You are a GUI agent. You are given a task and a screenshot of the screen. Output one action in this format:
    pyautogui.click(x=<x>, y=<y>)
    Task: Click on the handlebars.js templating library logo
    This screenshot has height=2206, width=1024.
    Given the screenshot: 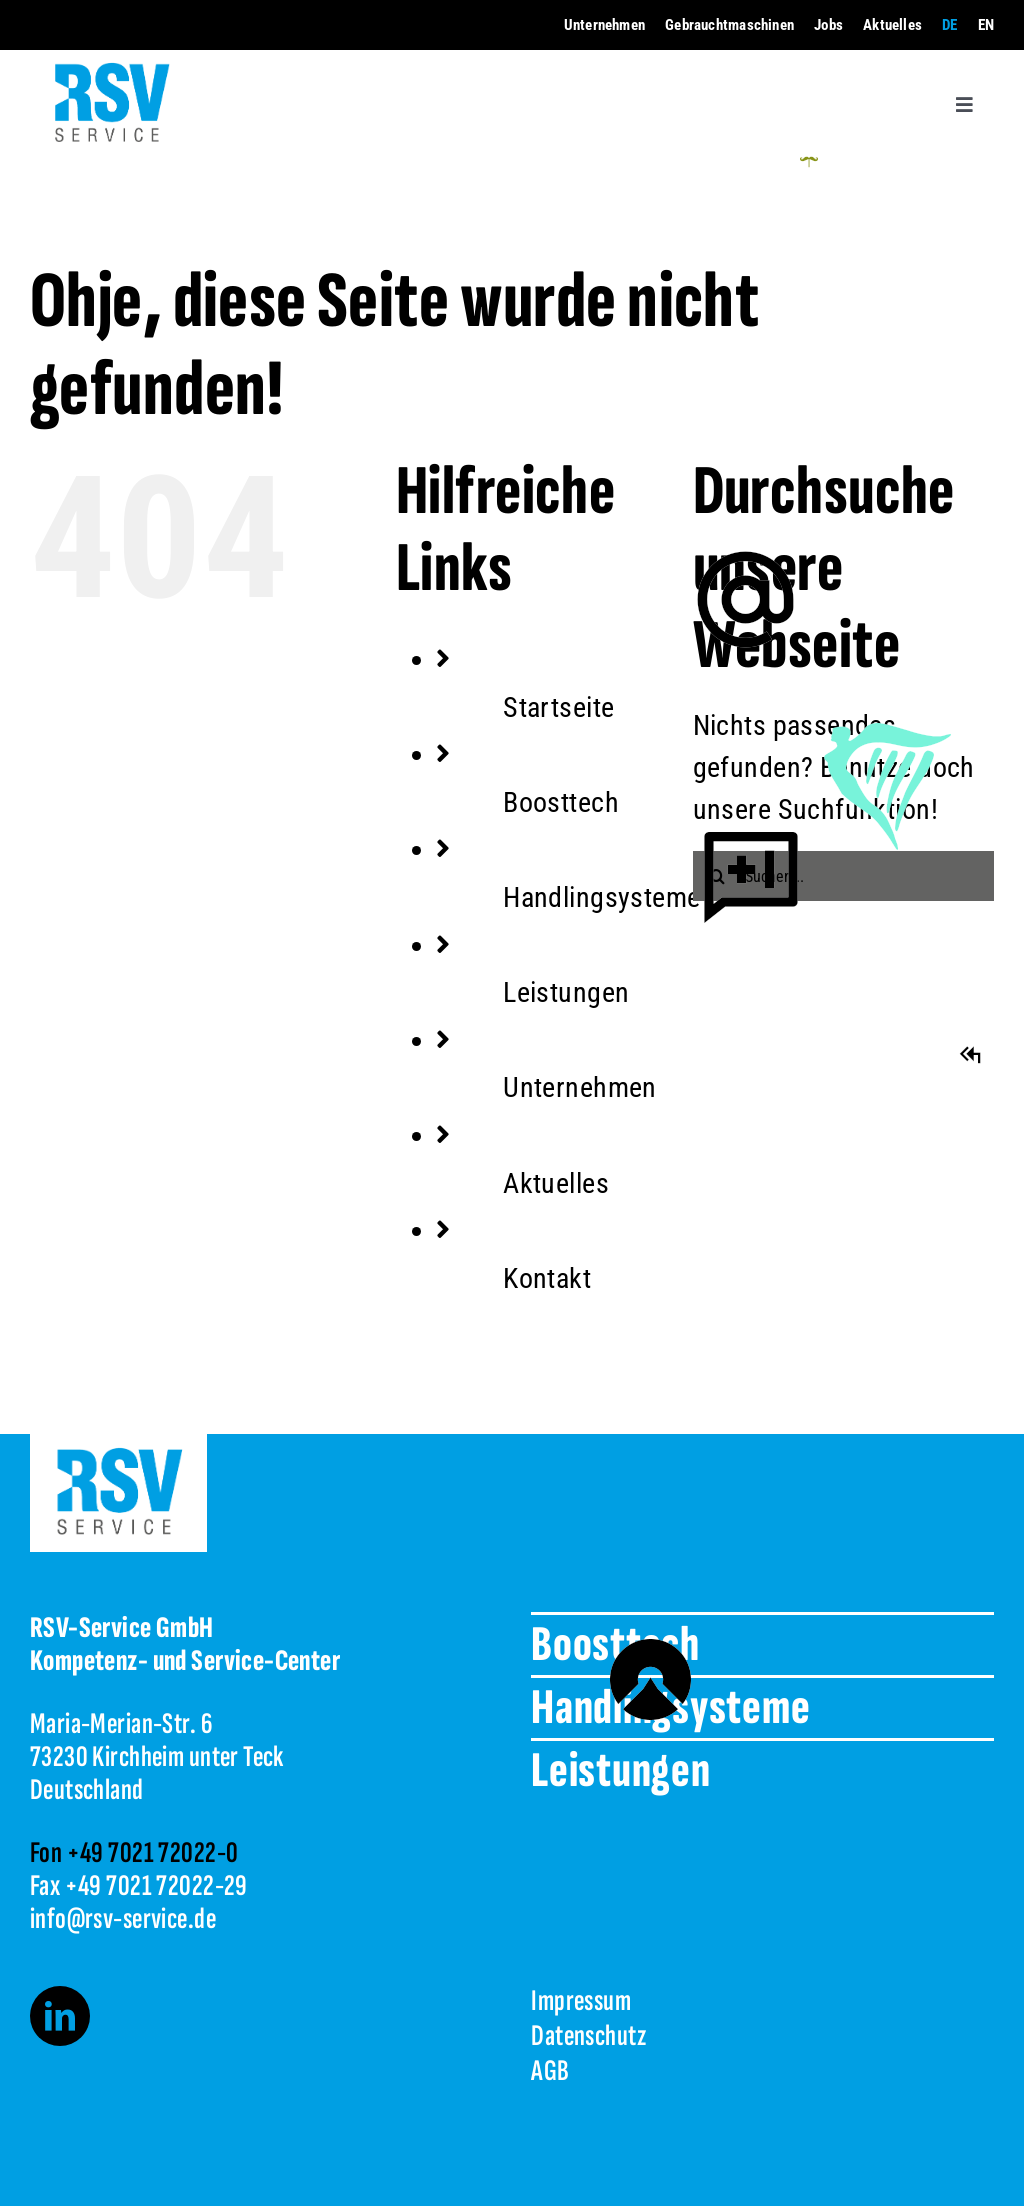 What is the action you would take?
    pyautogui.click(x=809, y=162)
    